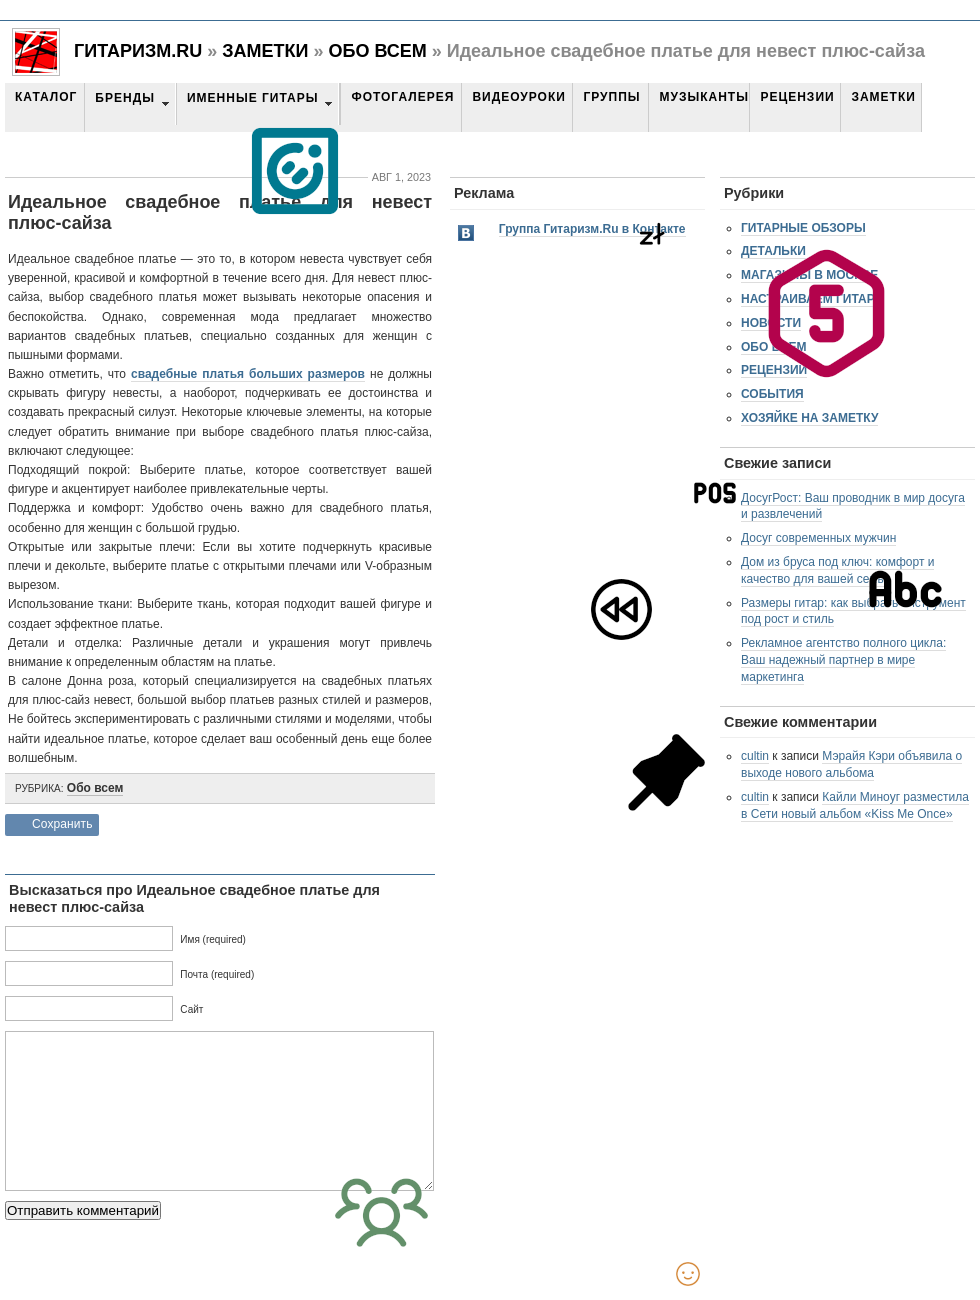  I want to click on view group members or team, so click(381, 1209).